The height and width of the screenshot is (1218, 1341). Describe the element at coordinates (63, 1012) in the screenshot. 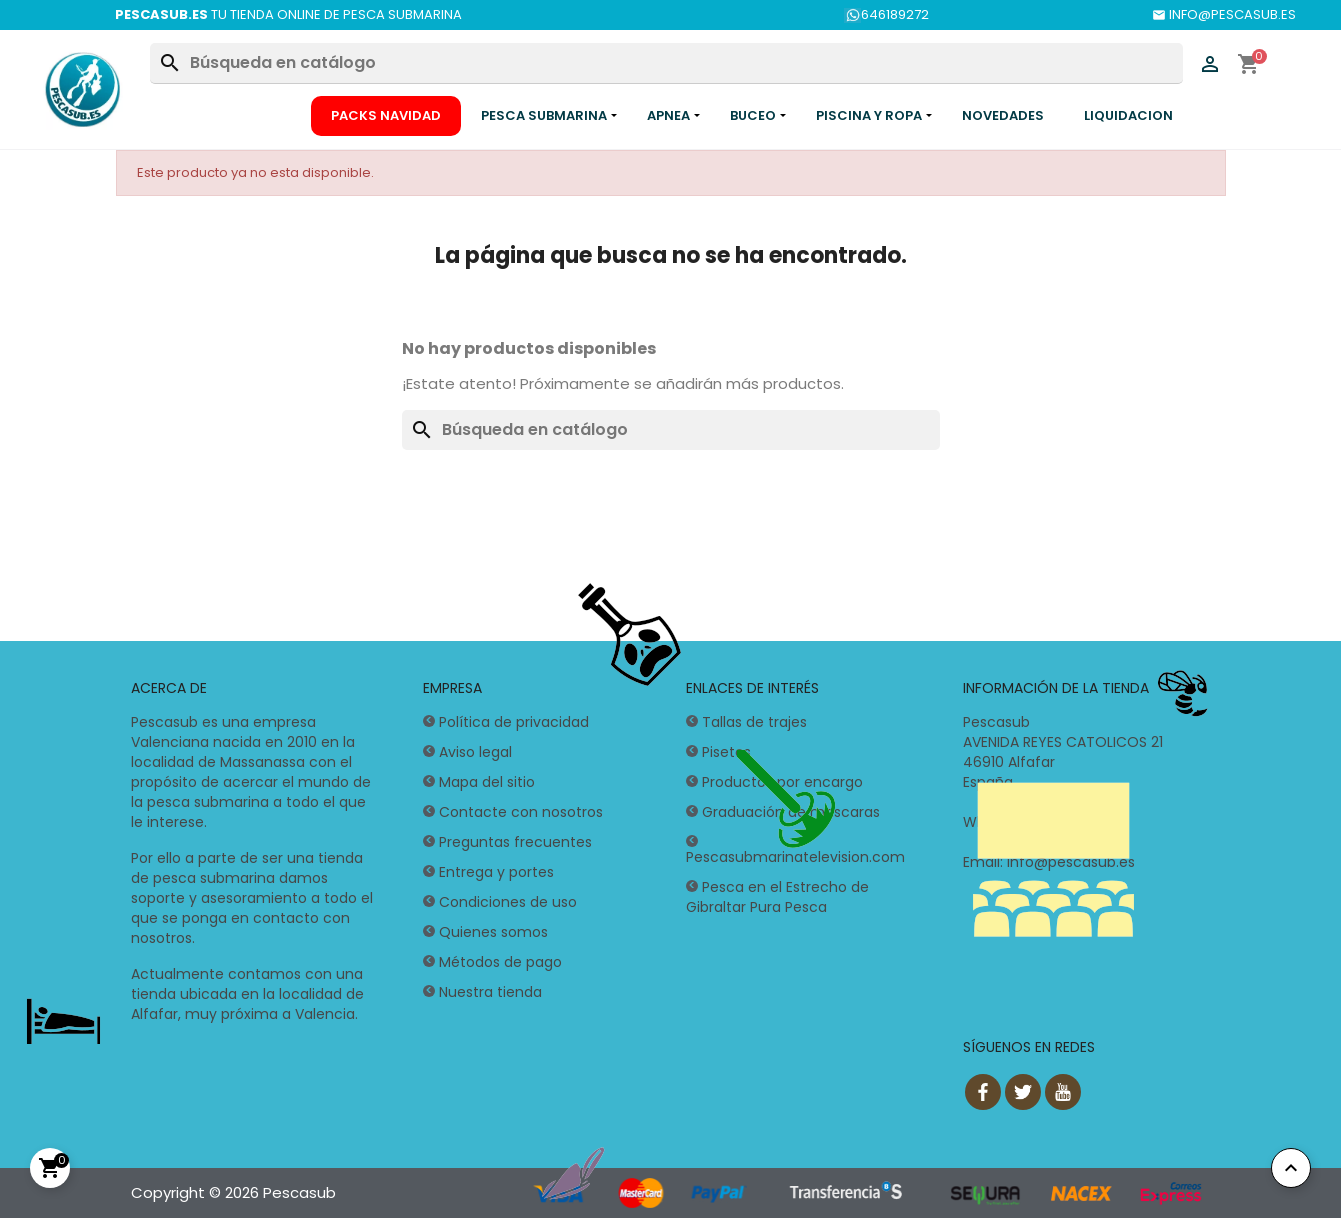

I see `indicates sleep mode or rest status` at that location.